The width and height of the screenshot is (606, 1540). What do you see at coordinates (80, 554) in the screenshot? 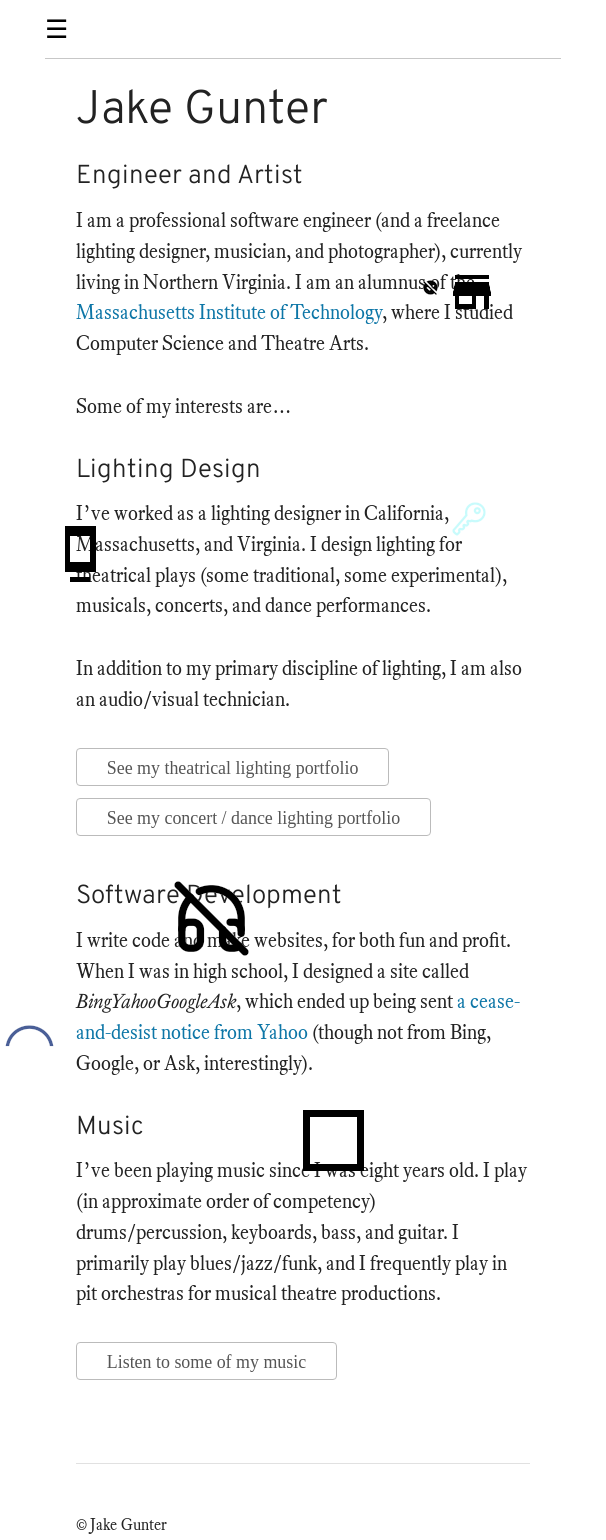
I see `dock your device to a charging station` at bounding box center [80, 554].